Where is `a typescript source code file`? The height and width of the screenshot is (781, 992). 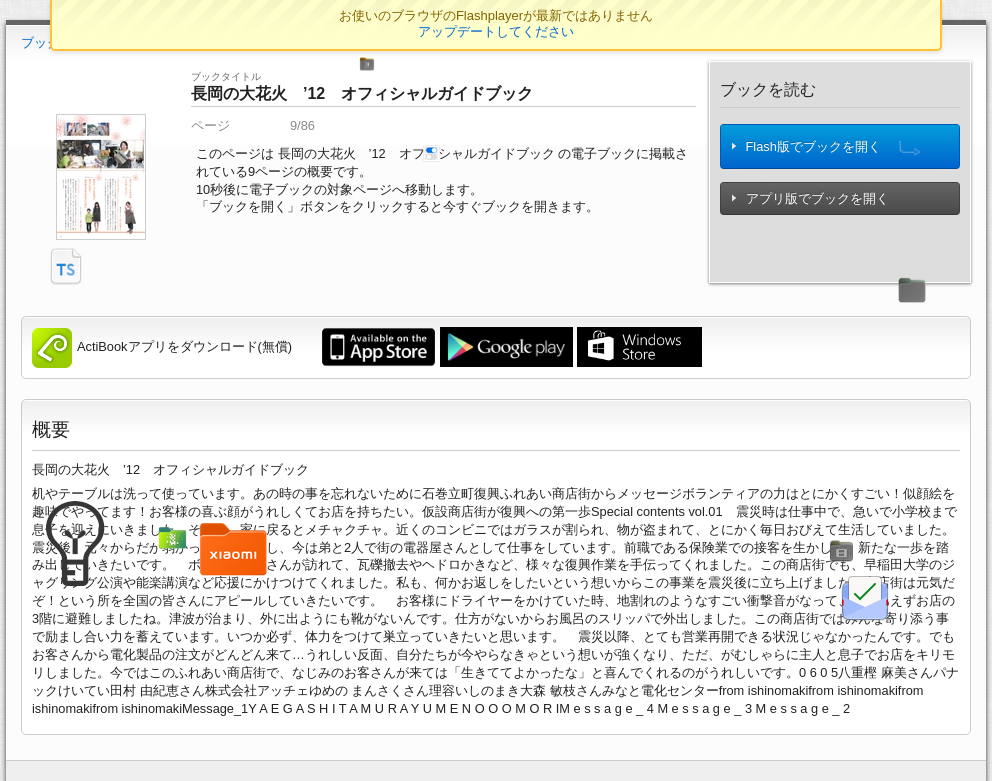
a typescript source code file is located at coordinates (66, 266).